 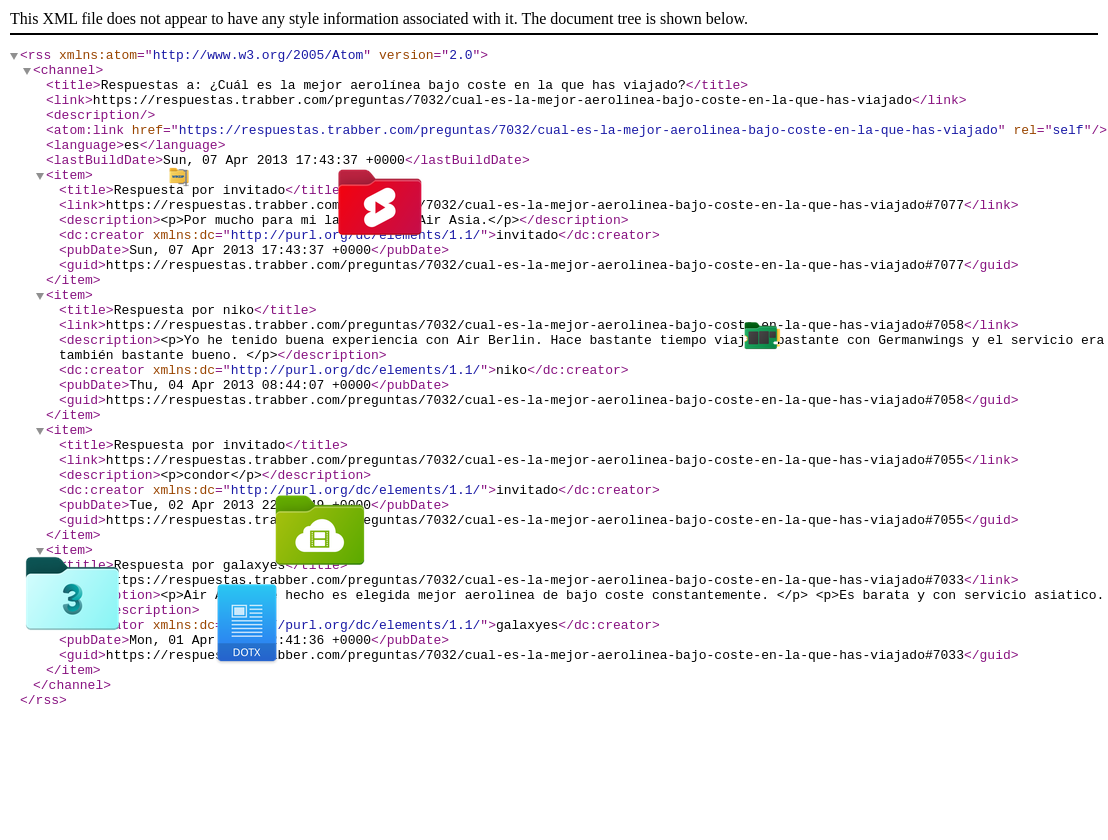 What do you see at coordinates (179, 176) in the screenshot?
I see `open folder containing WinZip compressed files` at bounding box center [179, 176].